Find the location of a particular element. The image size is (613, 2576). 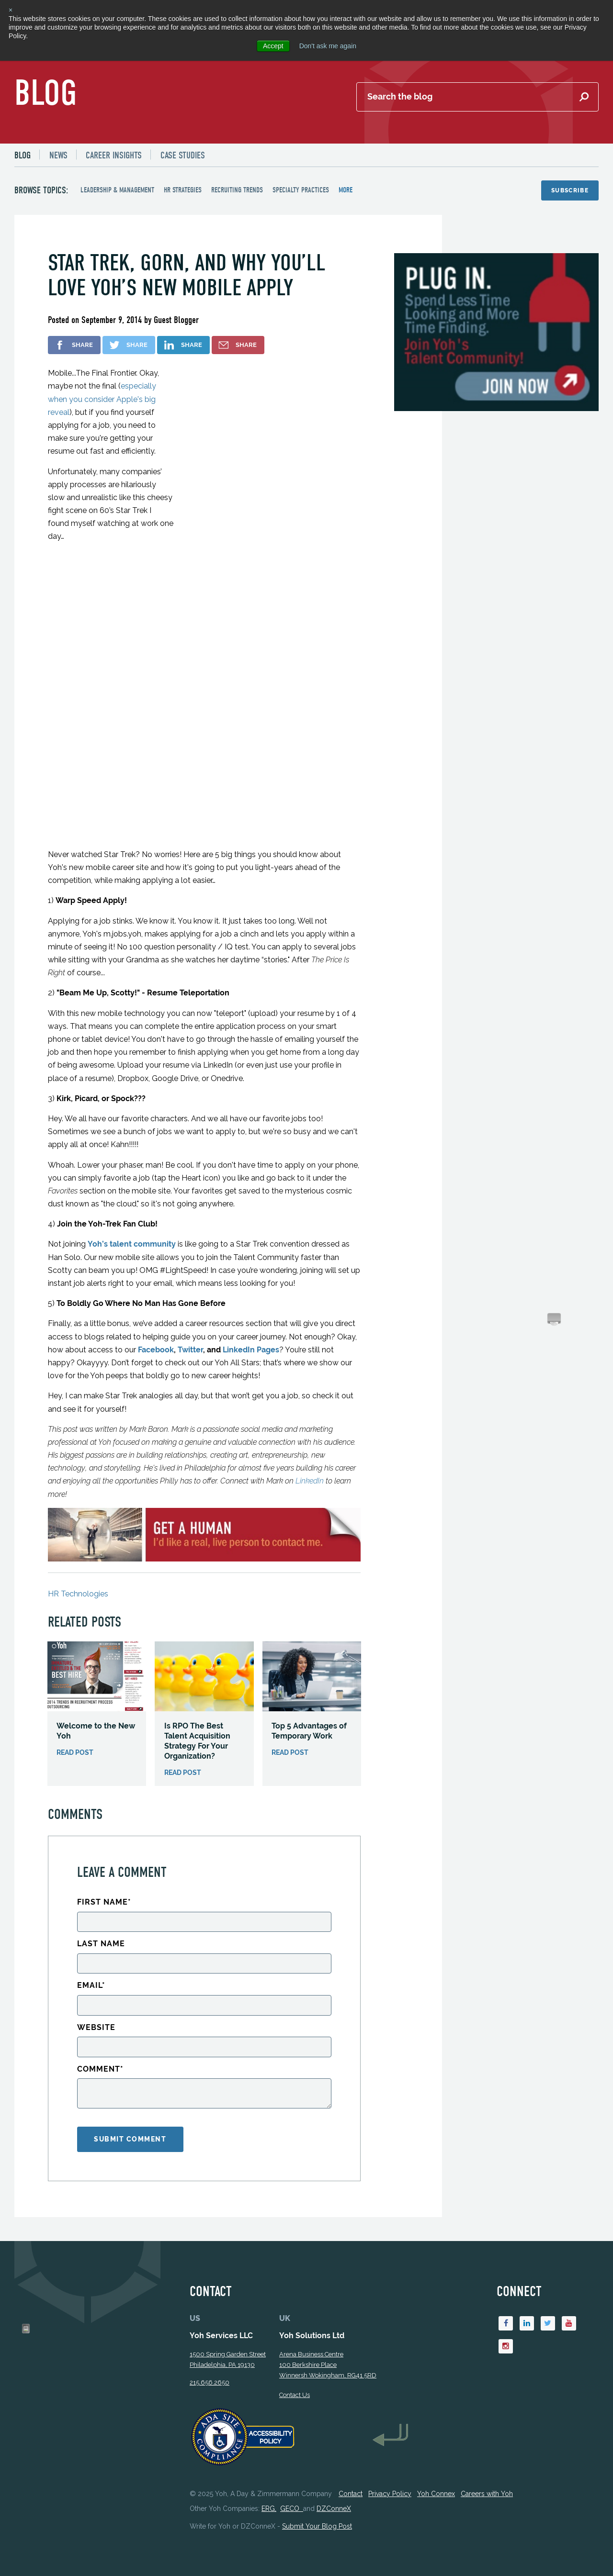

access optical drive or CD/DVD reader is located at coordinates (554, 1318).